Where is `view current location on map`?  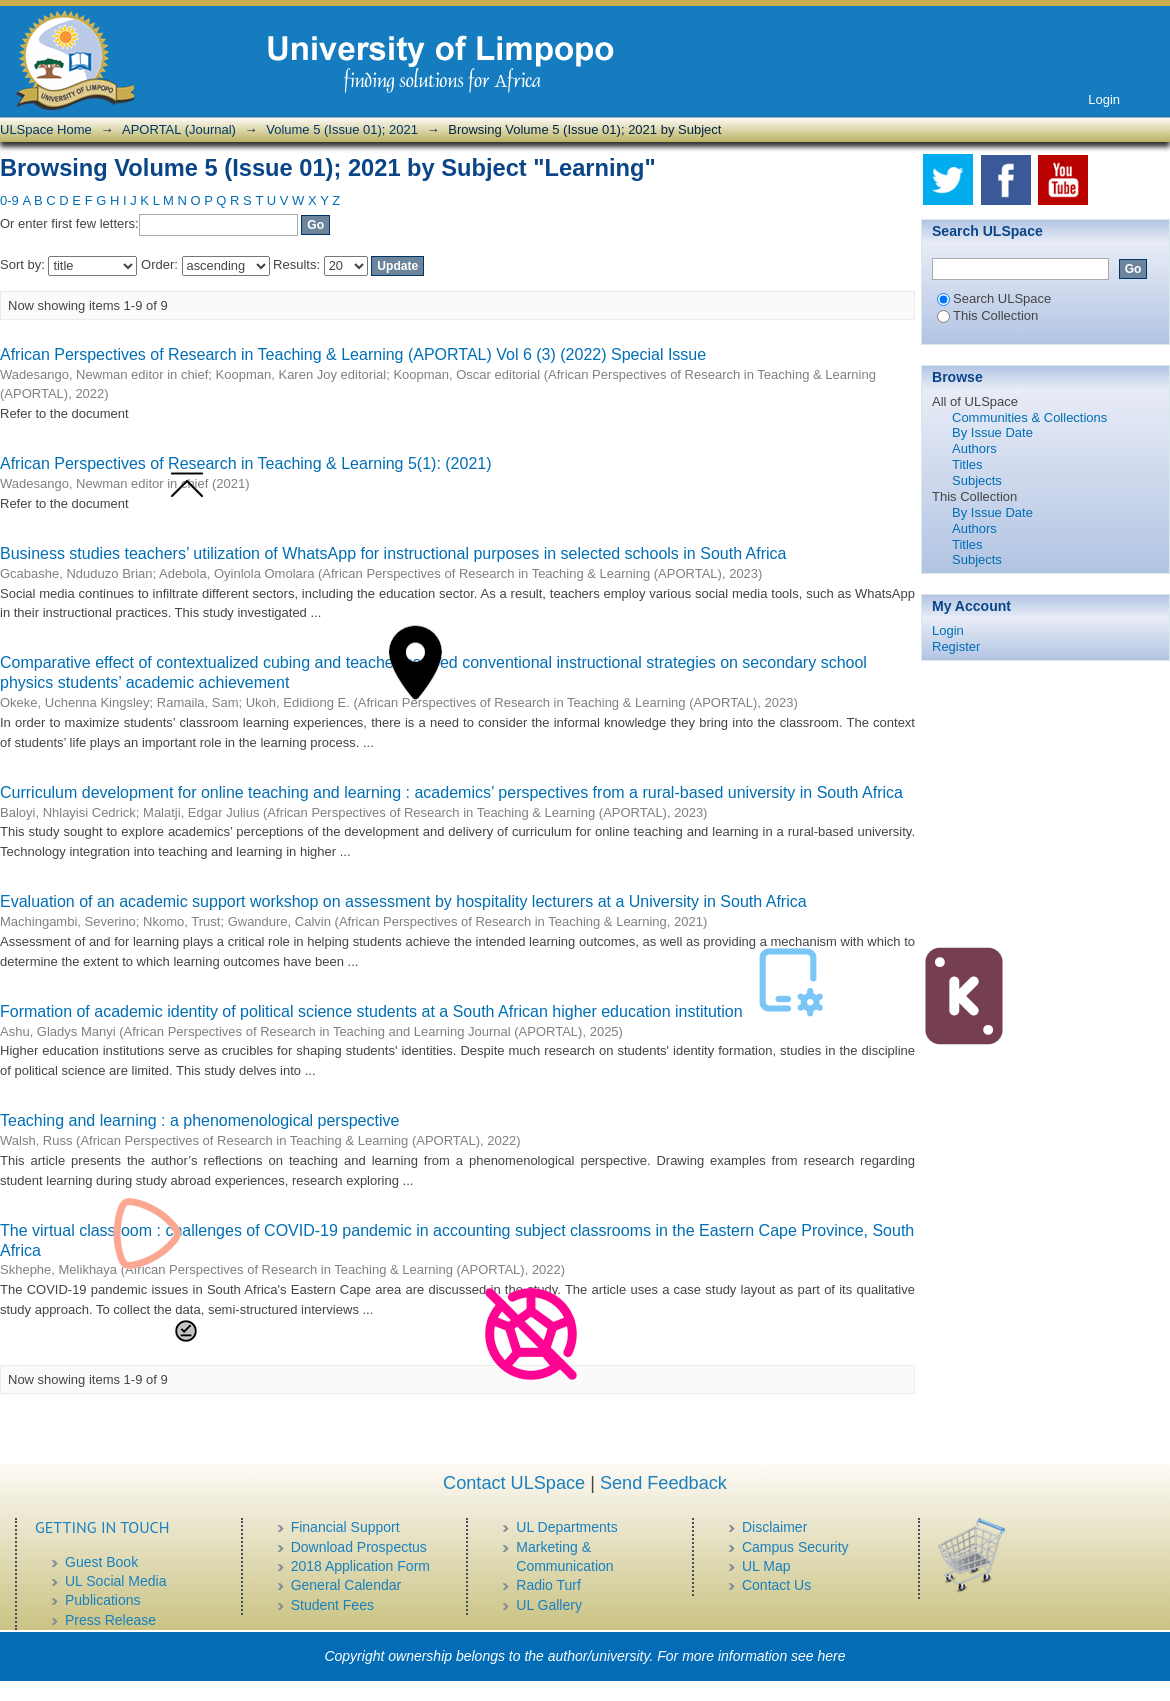
view current location on map is located at coordinates (415, 663).